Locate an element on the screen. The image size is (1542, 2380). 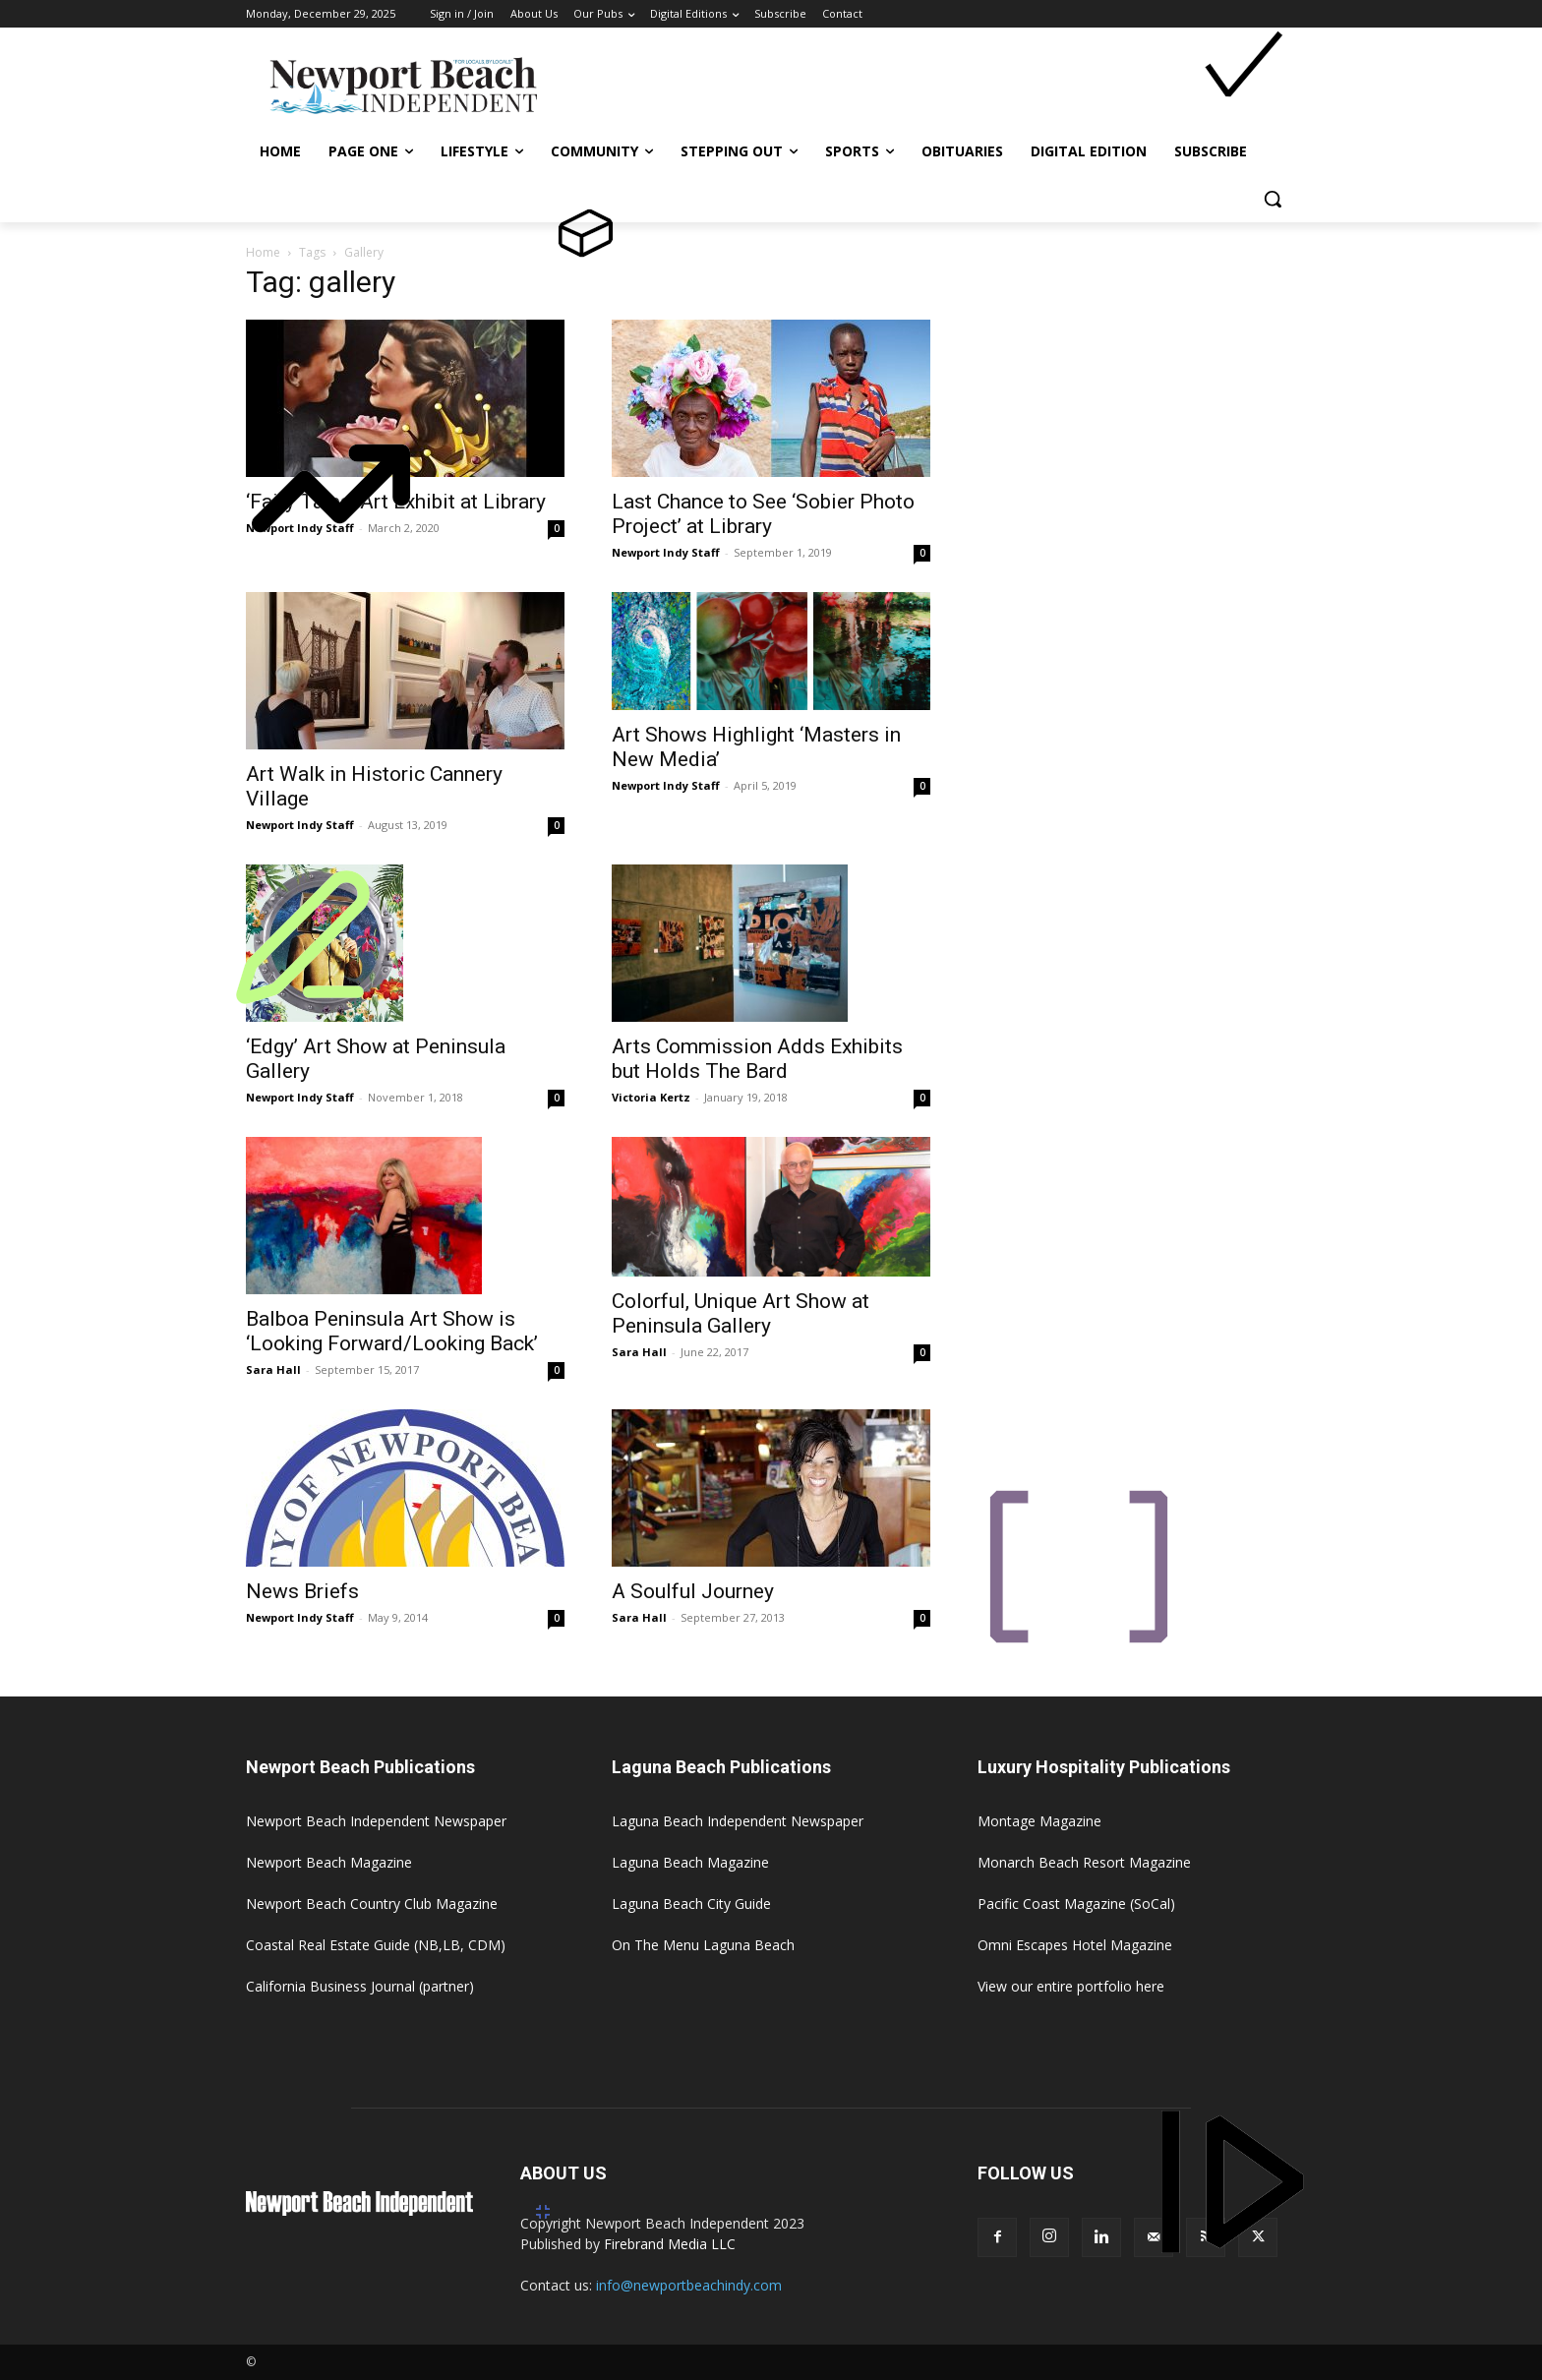
represents a field or property in code structure is located at coordinates (585, 232).